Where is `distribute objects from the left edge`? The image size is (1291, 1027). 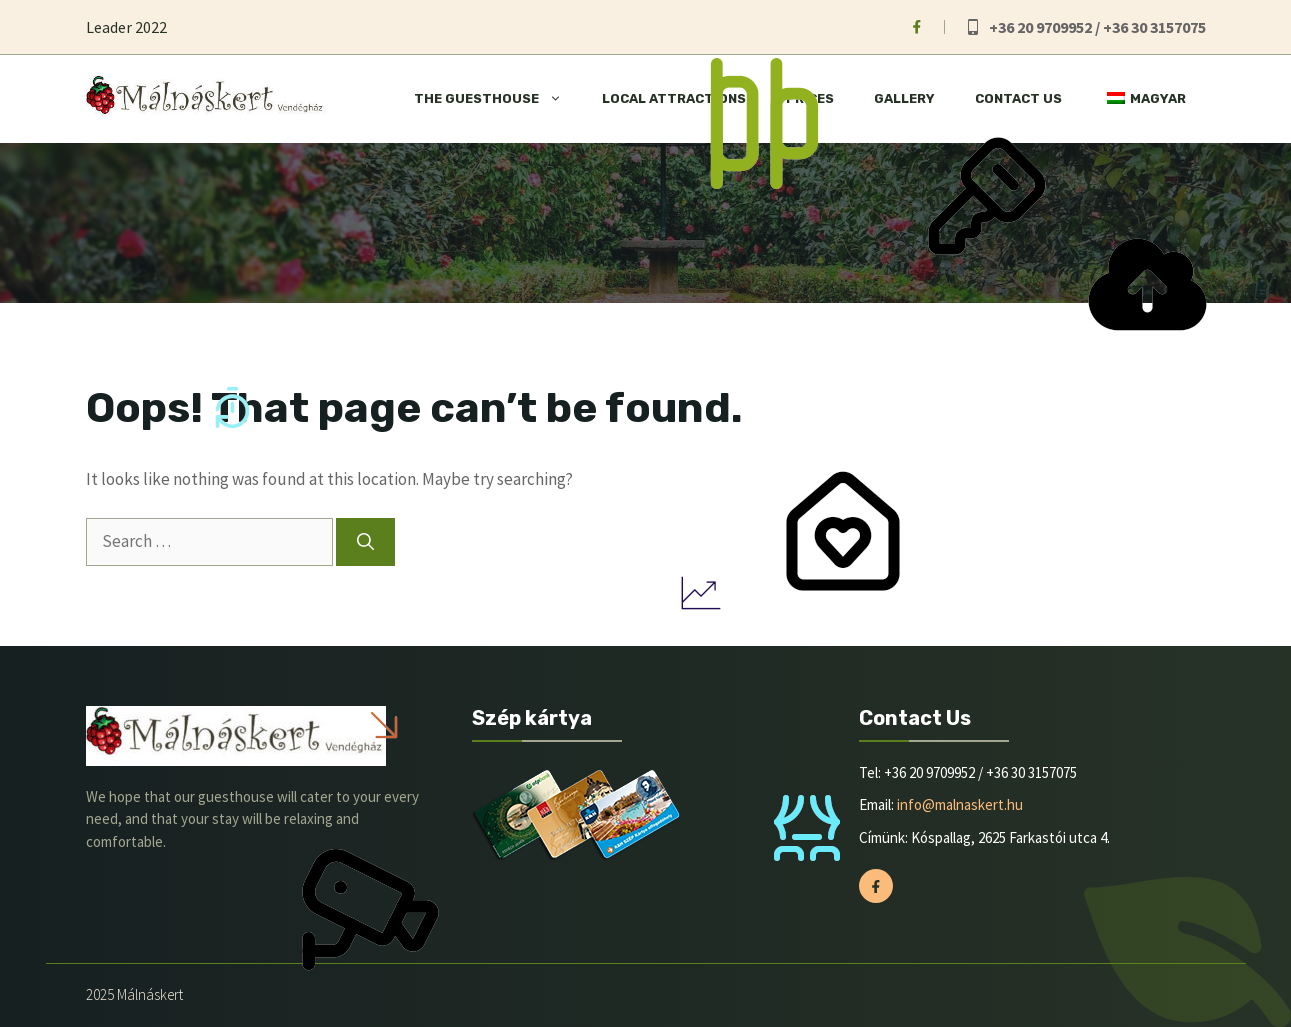 distribute objects from the left edge is located at coordinates (764, 123).